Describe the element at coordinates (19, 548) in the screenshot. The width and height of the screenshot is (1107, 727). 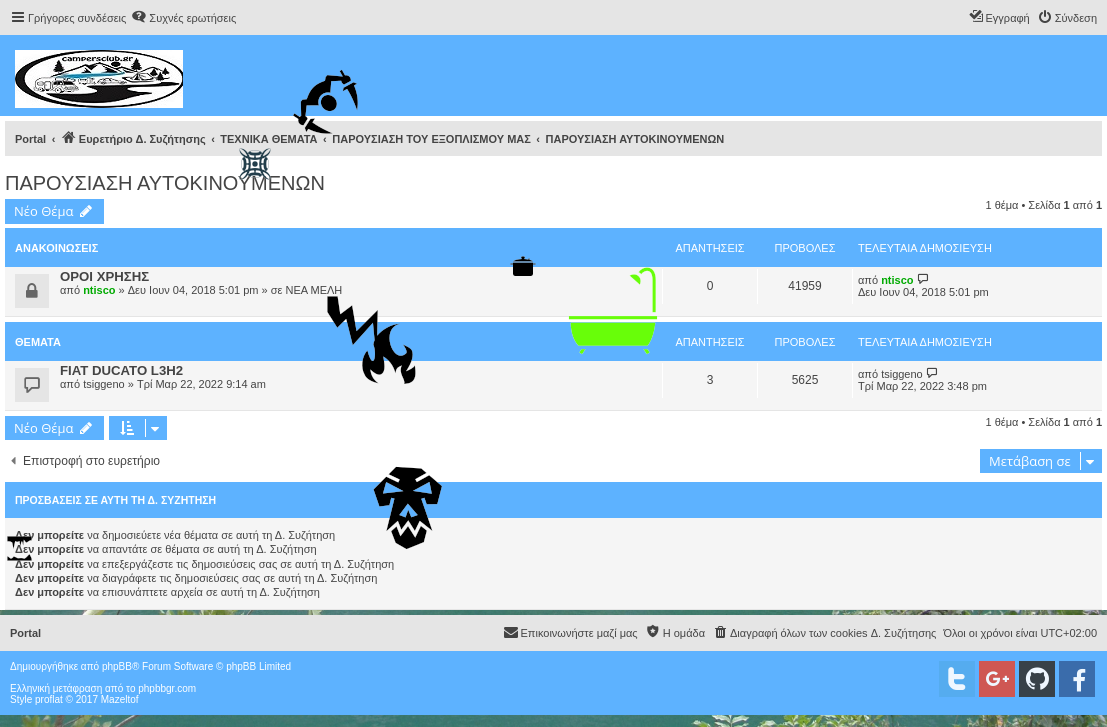
I see `enter a cave or underground area in-game` at that location.